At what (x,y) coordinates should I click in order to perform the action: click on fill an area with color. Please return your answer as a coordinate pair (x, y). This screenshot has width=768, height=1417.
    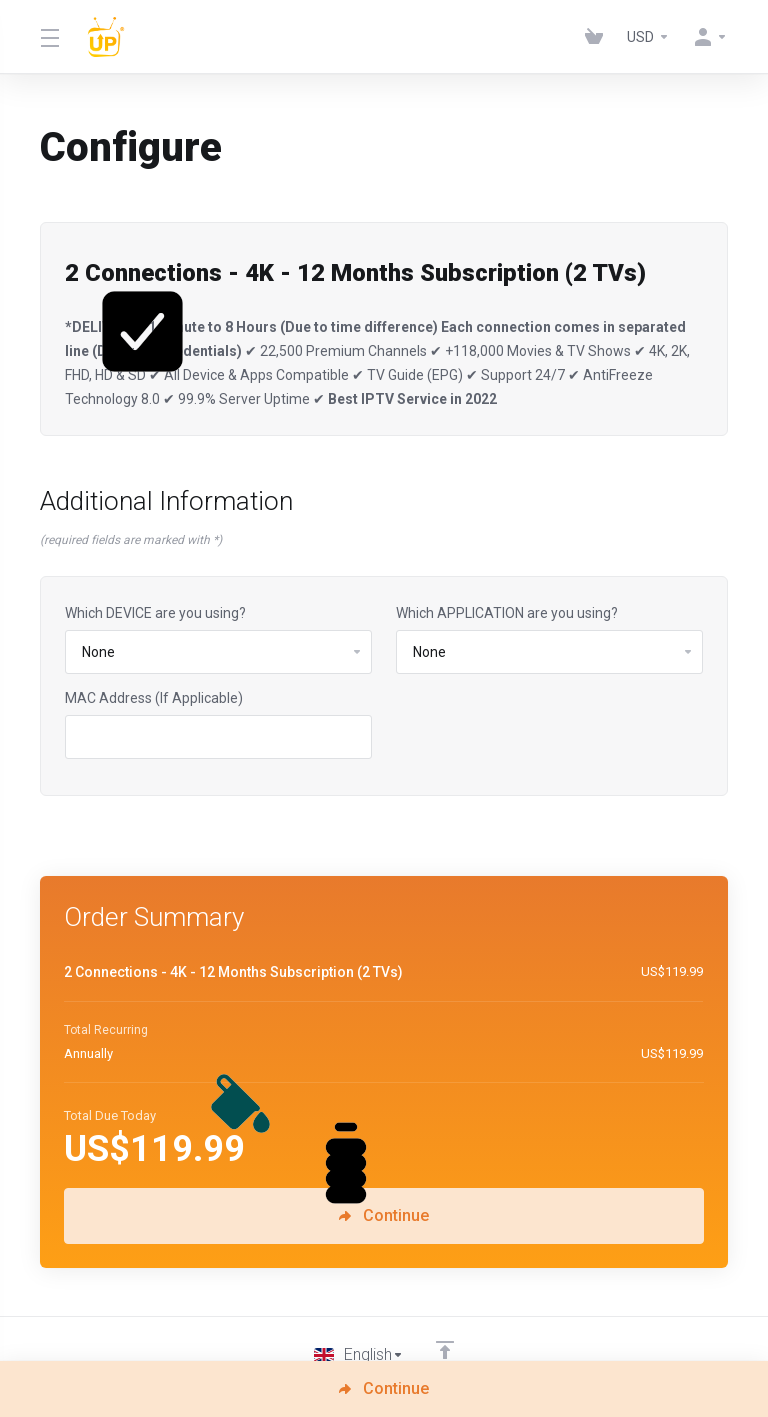
    Looking at the image, I should click on (240, 1103).